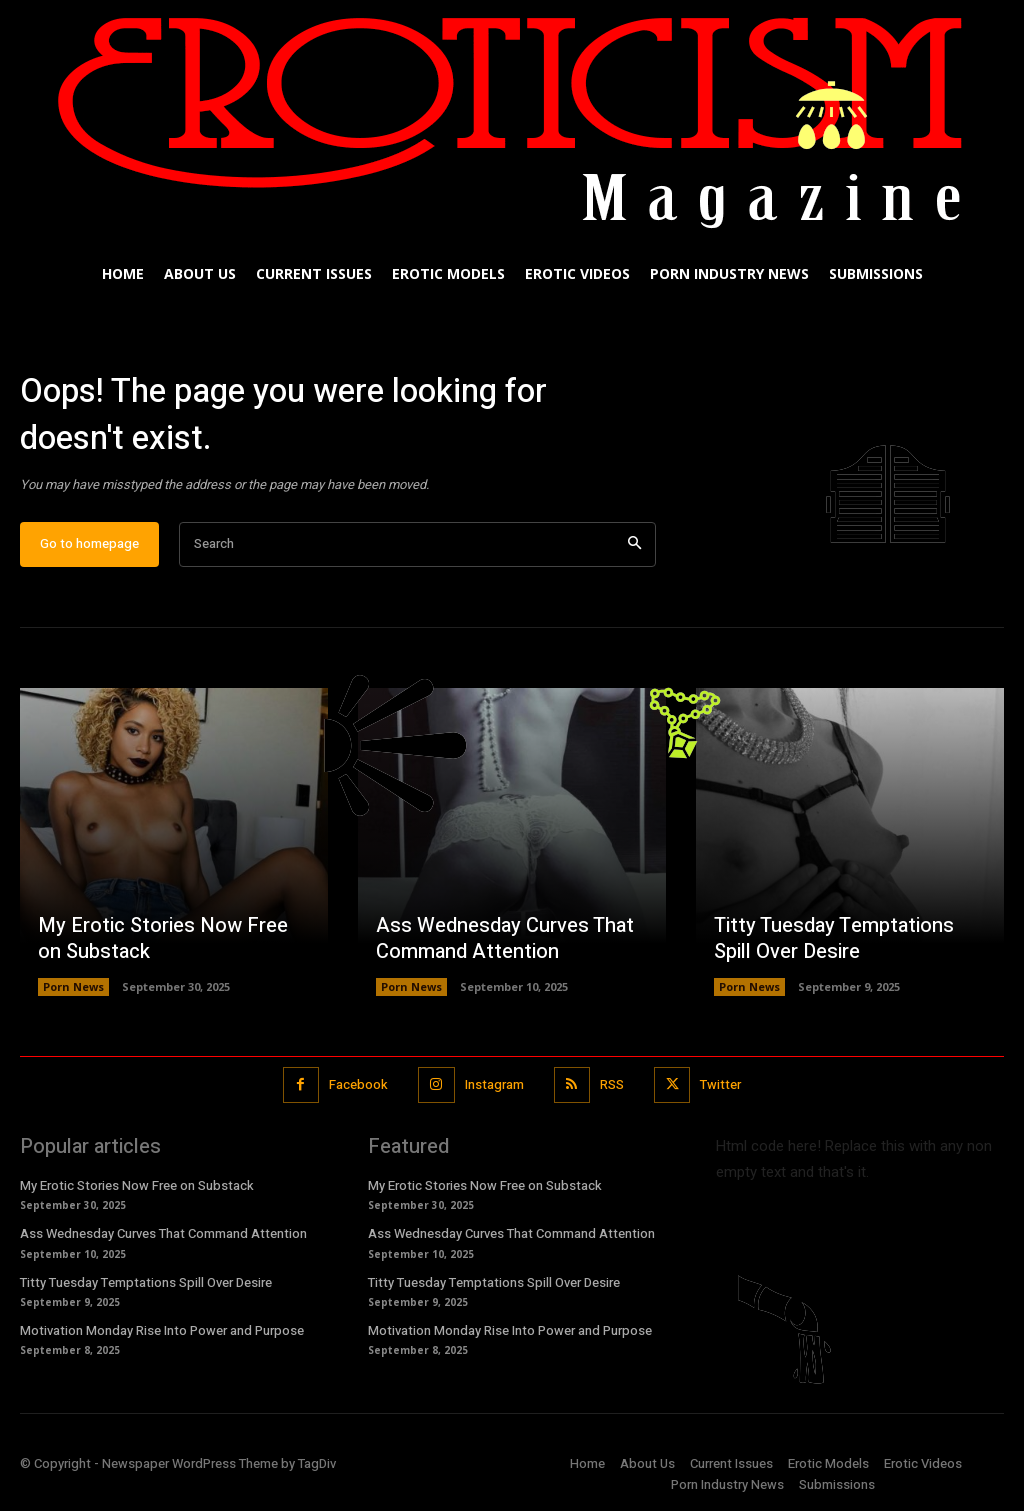 The image size is (1024, 1511). What do you see at coordinates (685, 723) in the screenshot?
I see `view equipped jewelry or accessories` at bounding box center [685, 723].